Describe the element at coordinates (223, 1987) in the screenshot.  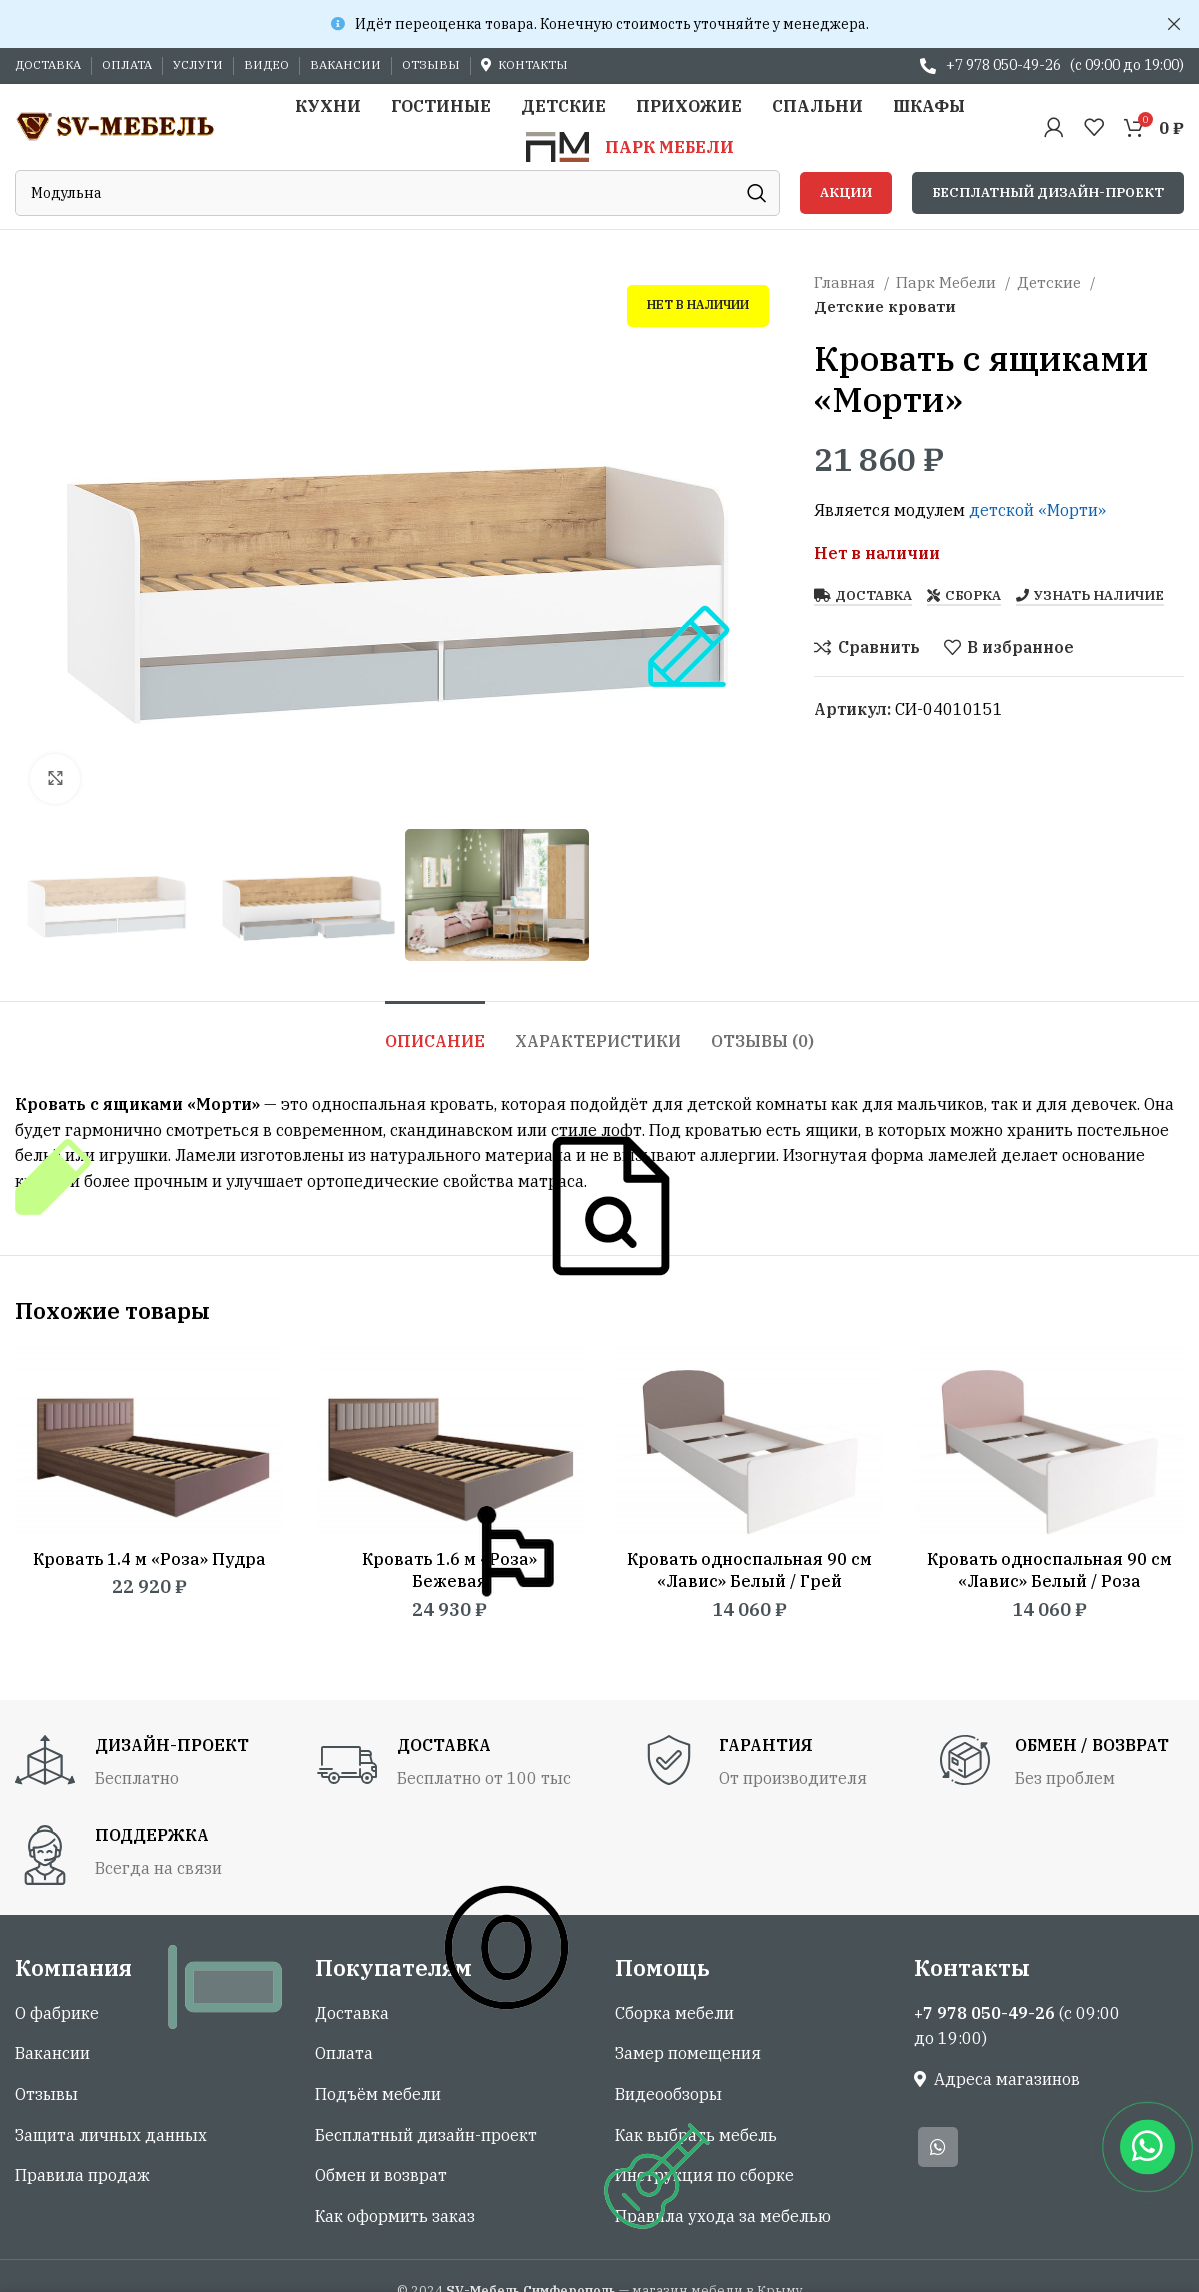
I see `align content to the left edge` at that location.